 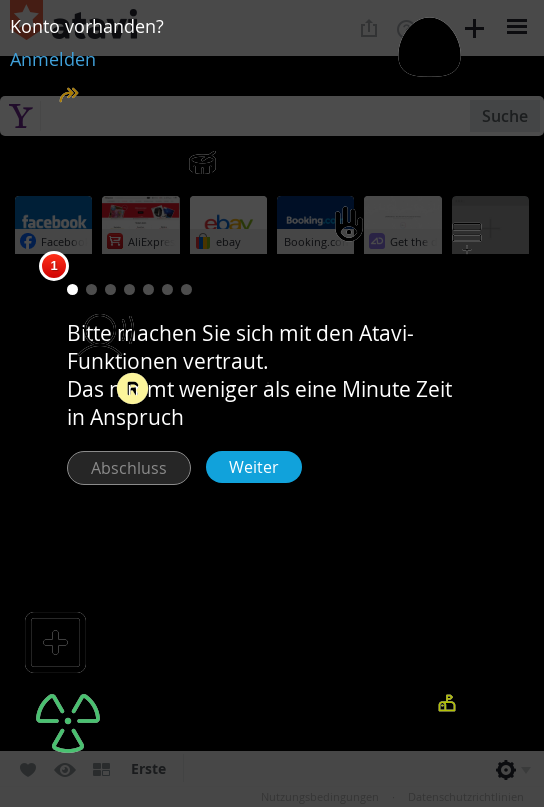 I want to click on access your mailbox or inbox, so click(x=447, y=703).